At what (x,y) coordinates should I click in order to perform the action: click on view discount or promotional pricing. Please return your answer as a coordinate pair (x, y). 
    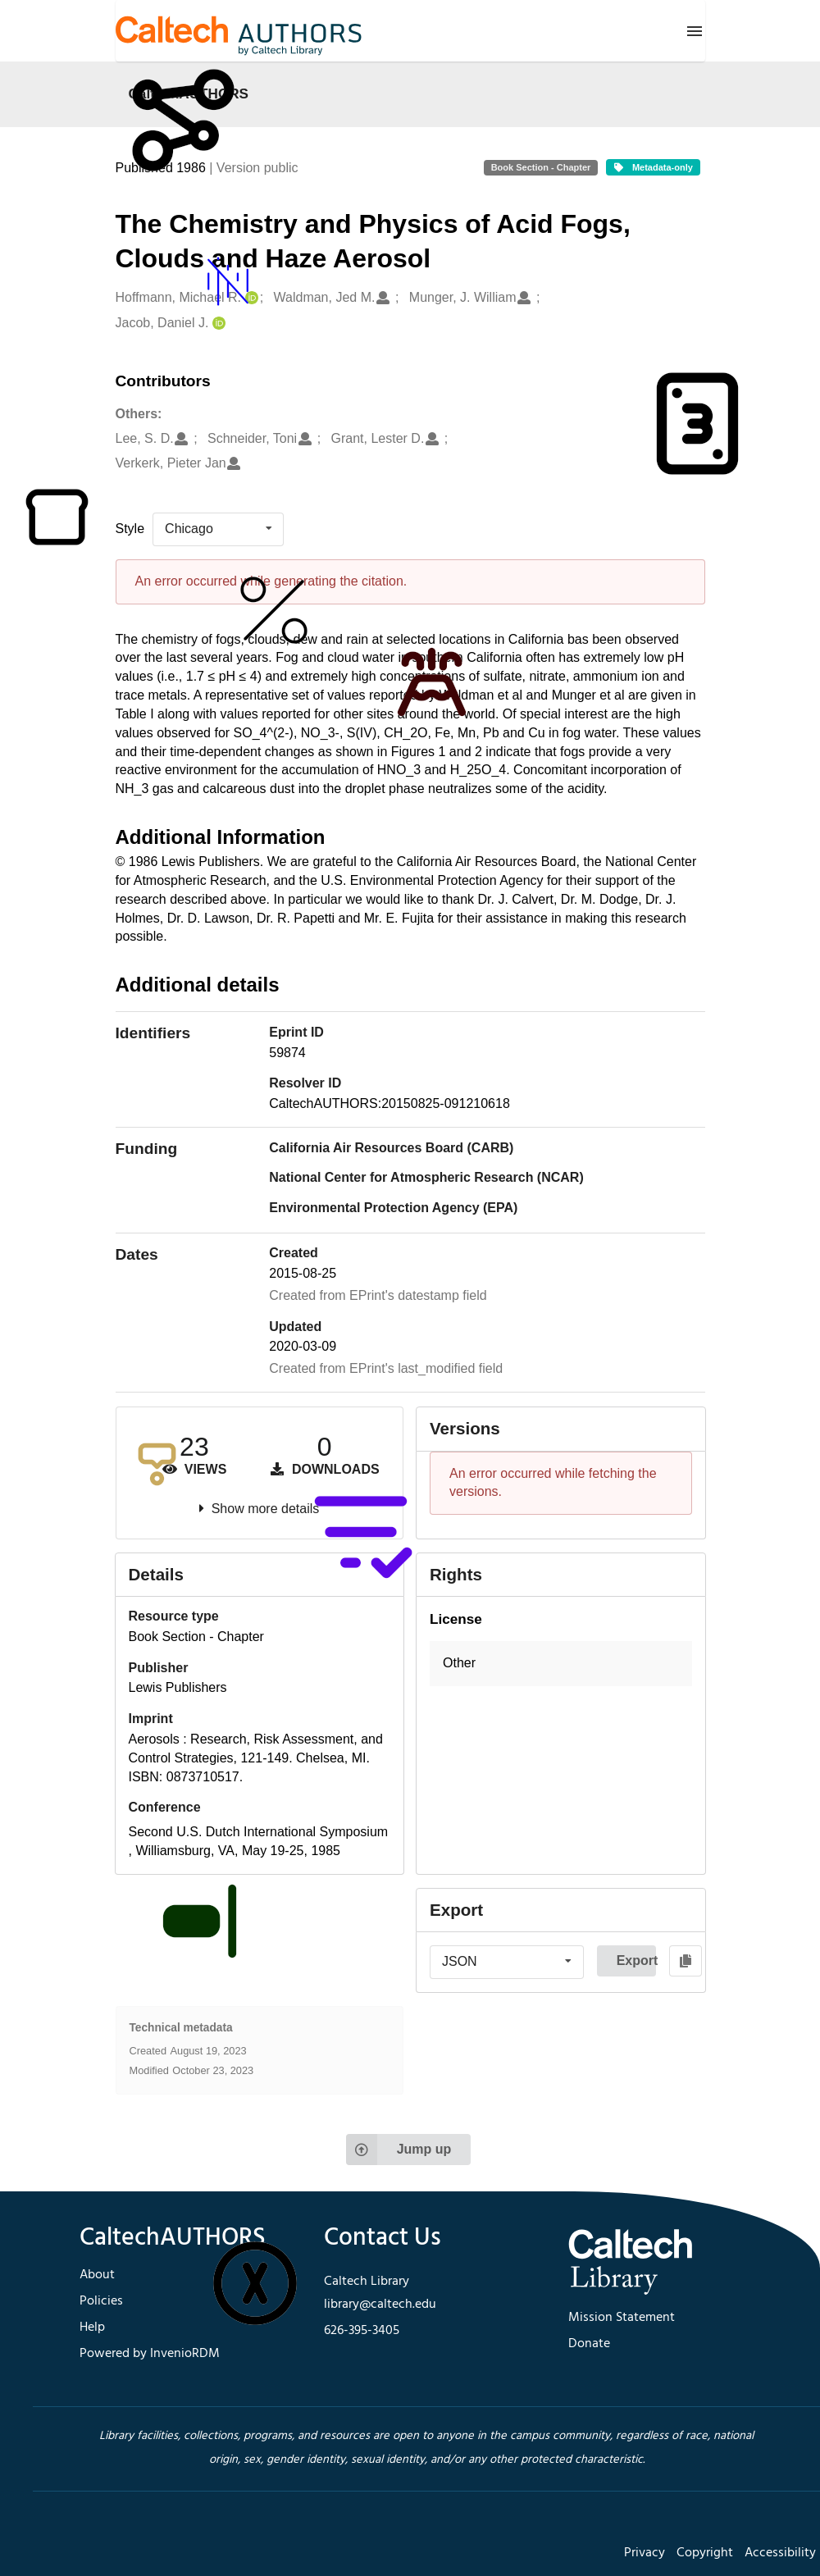
    Looking at the image, I should click on (274, 610).